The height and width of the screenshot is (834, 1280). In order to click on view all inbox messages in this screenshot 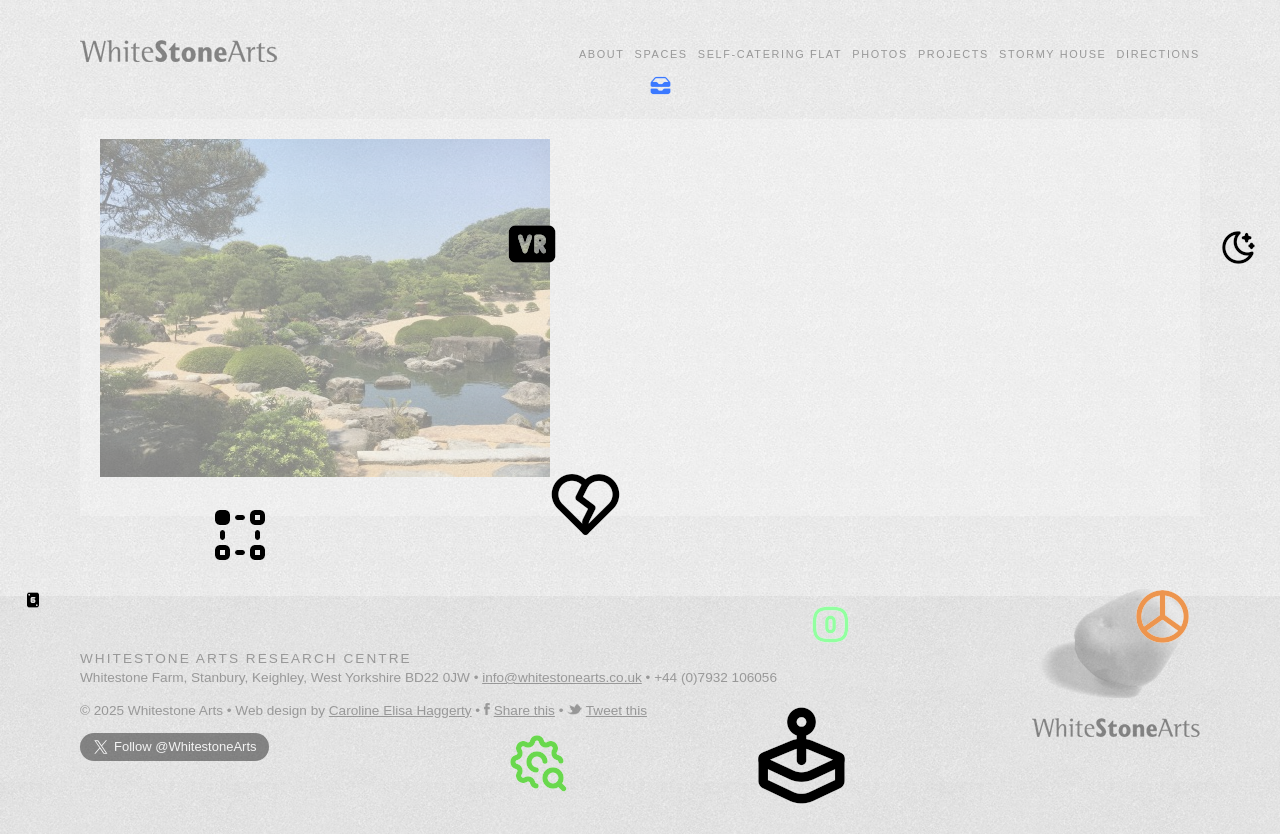, I will do `click(660, 85)`.